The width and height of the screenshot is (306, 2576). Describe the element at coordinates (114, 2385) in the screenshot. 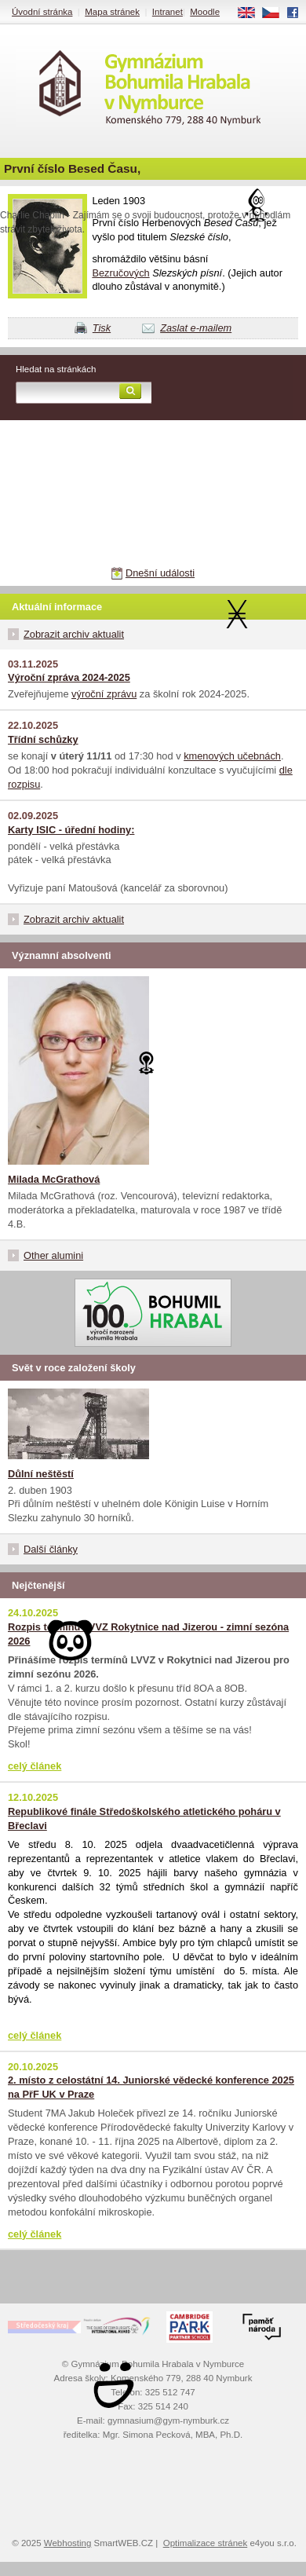

I see `open SmugMug photo sharing app` at that location.